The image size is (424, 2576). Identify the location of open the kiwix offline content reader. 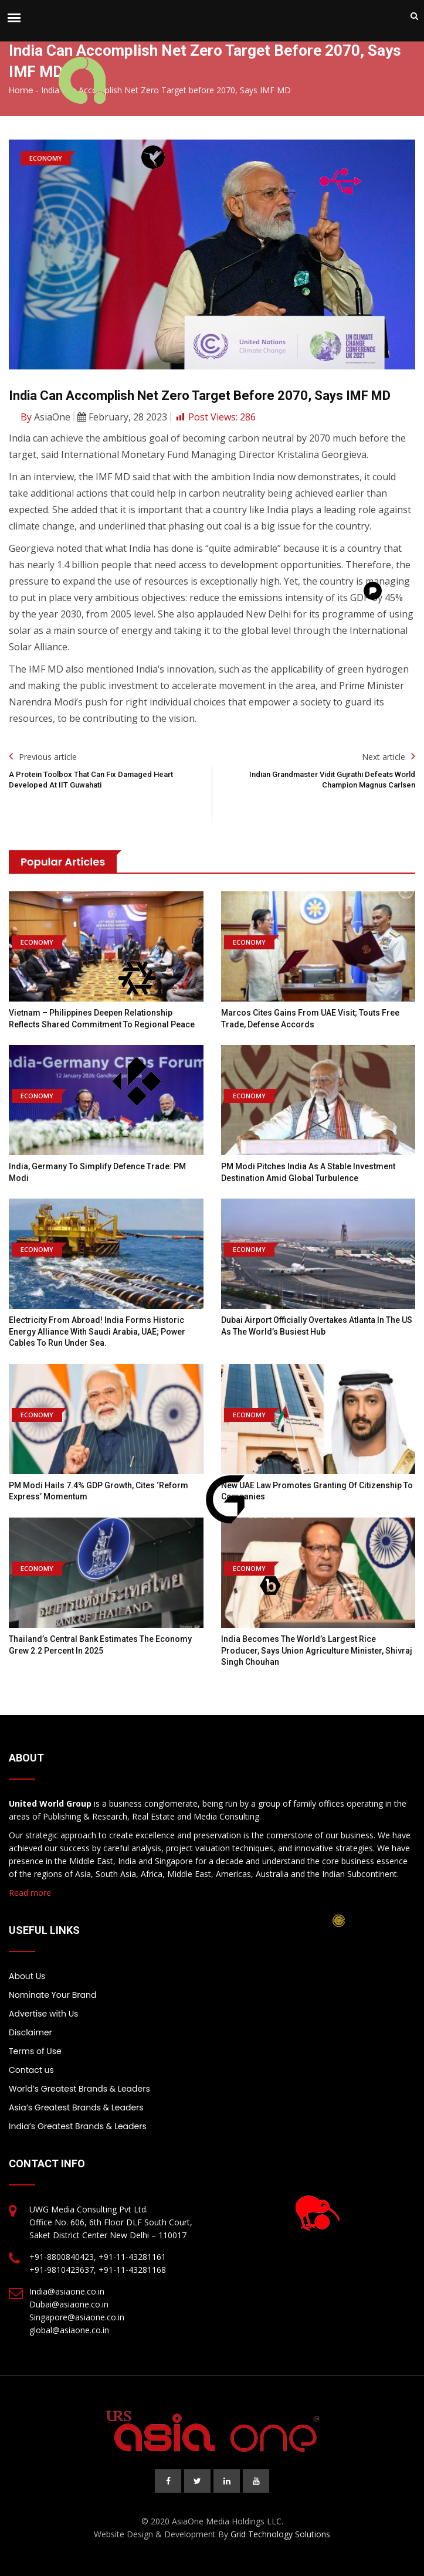
(317, 2213).